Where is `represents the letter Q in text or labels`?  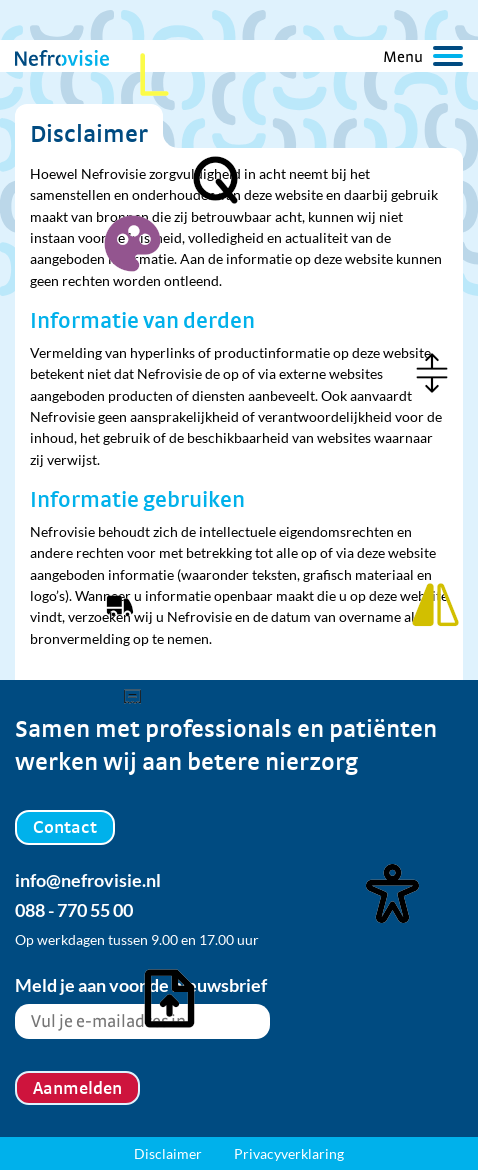
represents the letter Q in text or labels is located at coordinates (215, 178).